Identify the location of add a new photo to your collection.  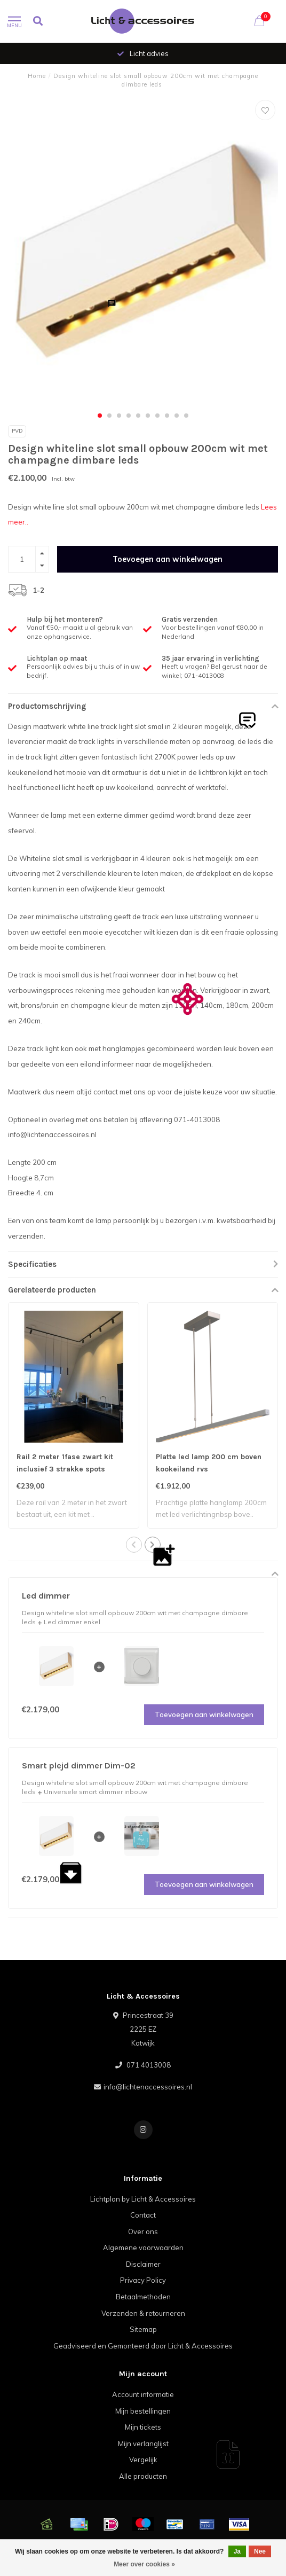
(163, 1555).